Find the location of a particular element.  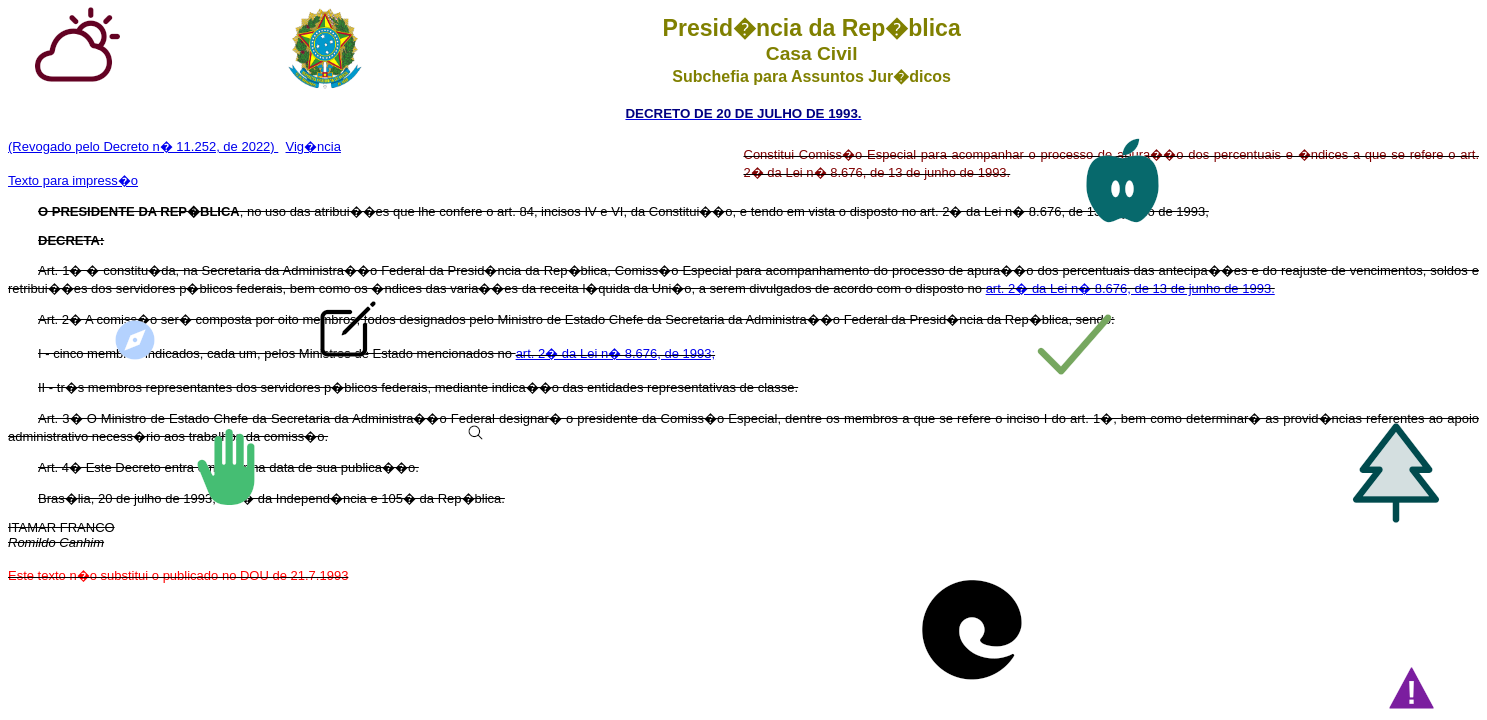

open Microsoft Edge browser is located at coordinates (972, 630).